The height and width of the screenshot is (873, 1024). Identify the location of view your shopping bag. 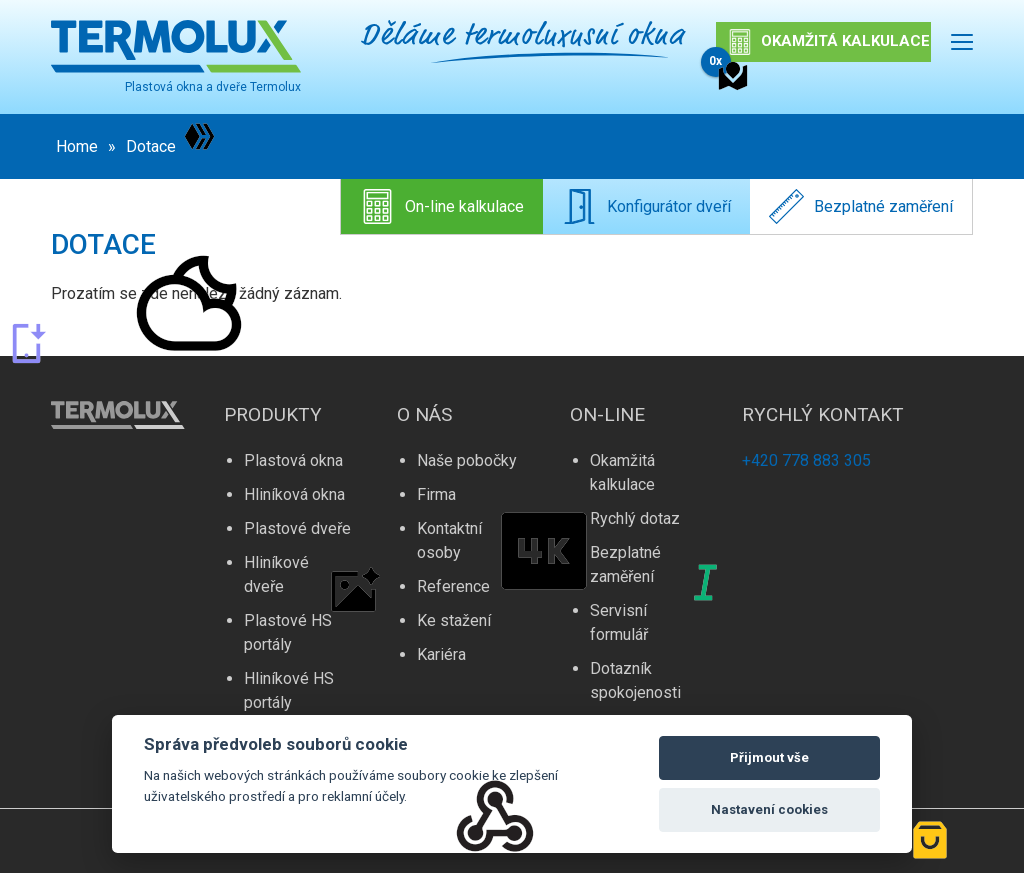
(930, 840).